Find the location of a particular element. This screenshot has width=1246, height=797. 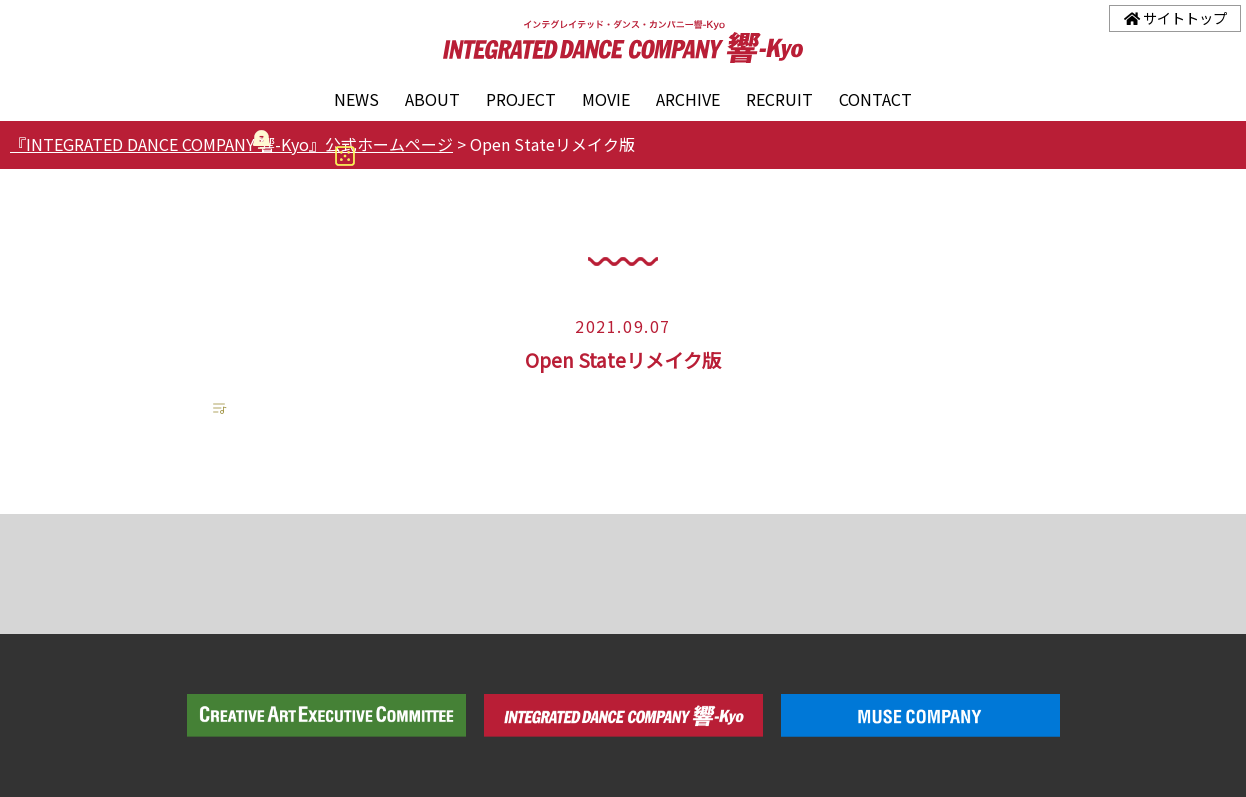

mute notifications or enable do not disturb mode is located at coordinates (261, 139).